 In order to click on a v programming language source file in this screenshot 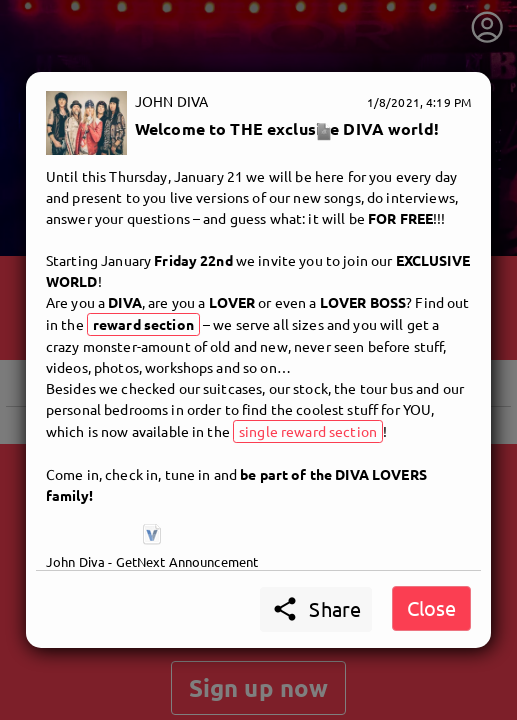, I will do `click(152, 534)`.